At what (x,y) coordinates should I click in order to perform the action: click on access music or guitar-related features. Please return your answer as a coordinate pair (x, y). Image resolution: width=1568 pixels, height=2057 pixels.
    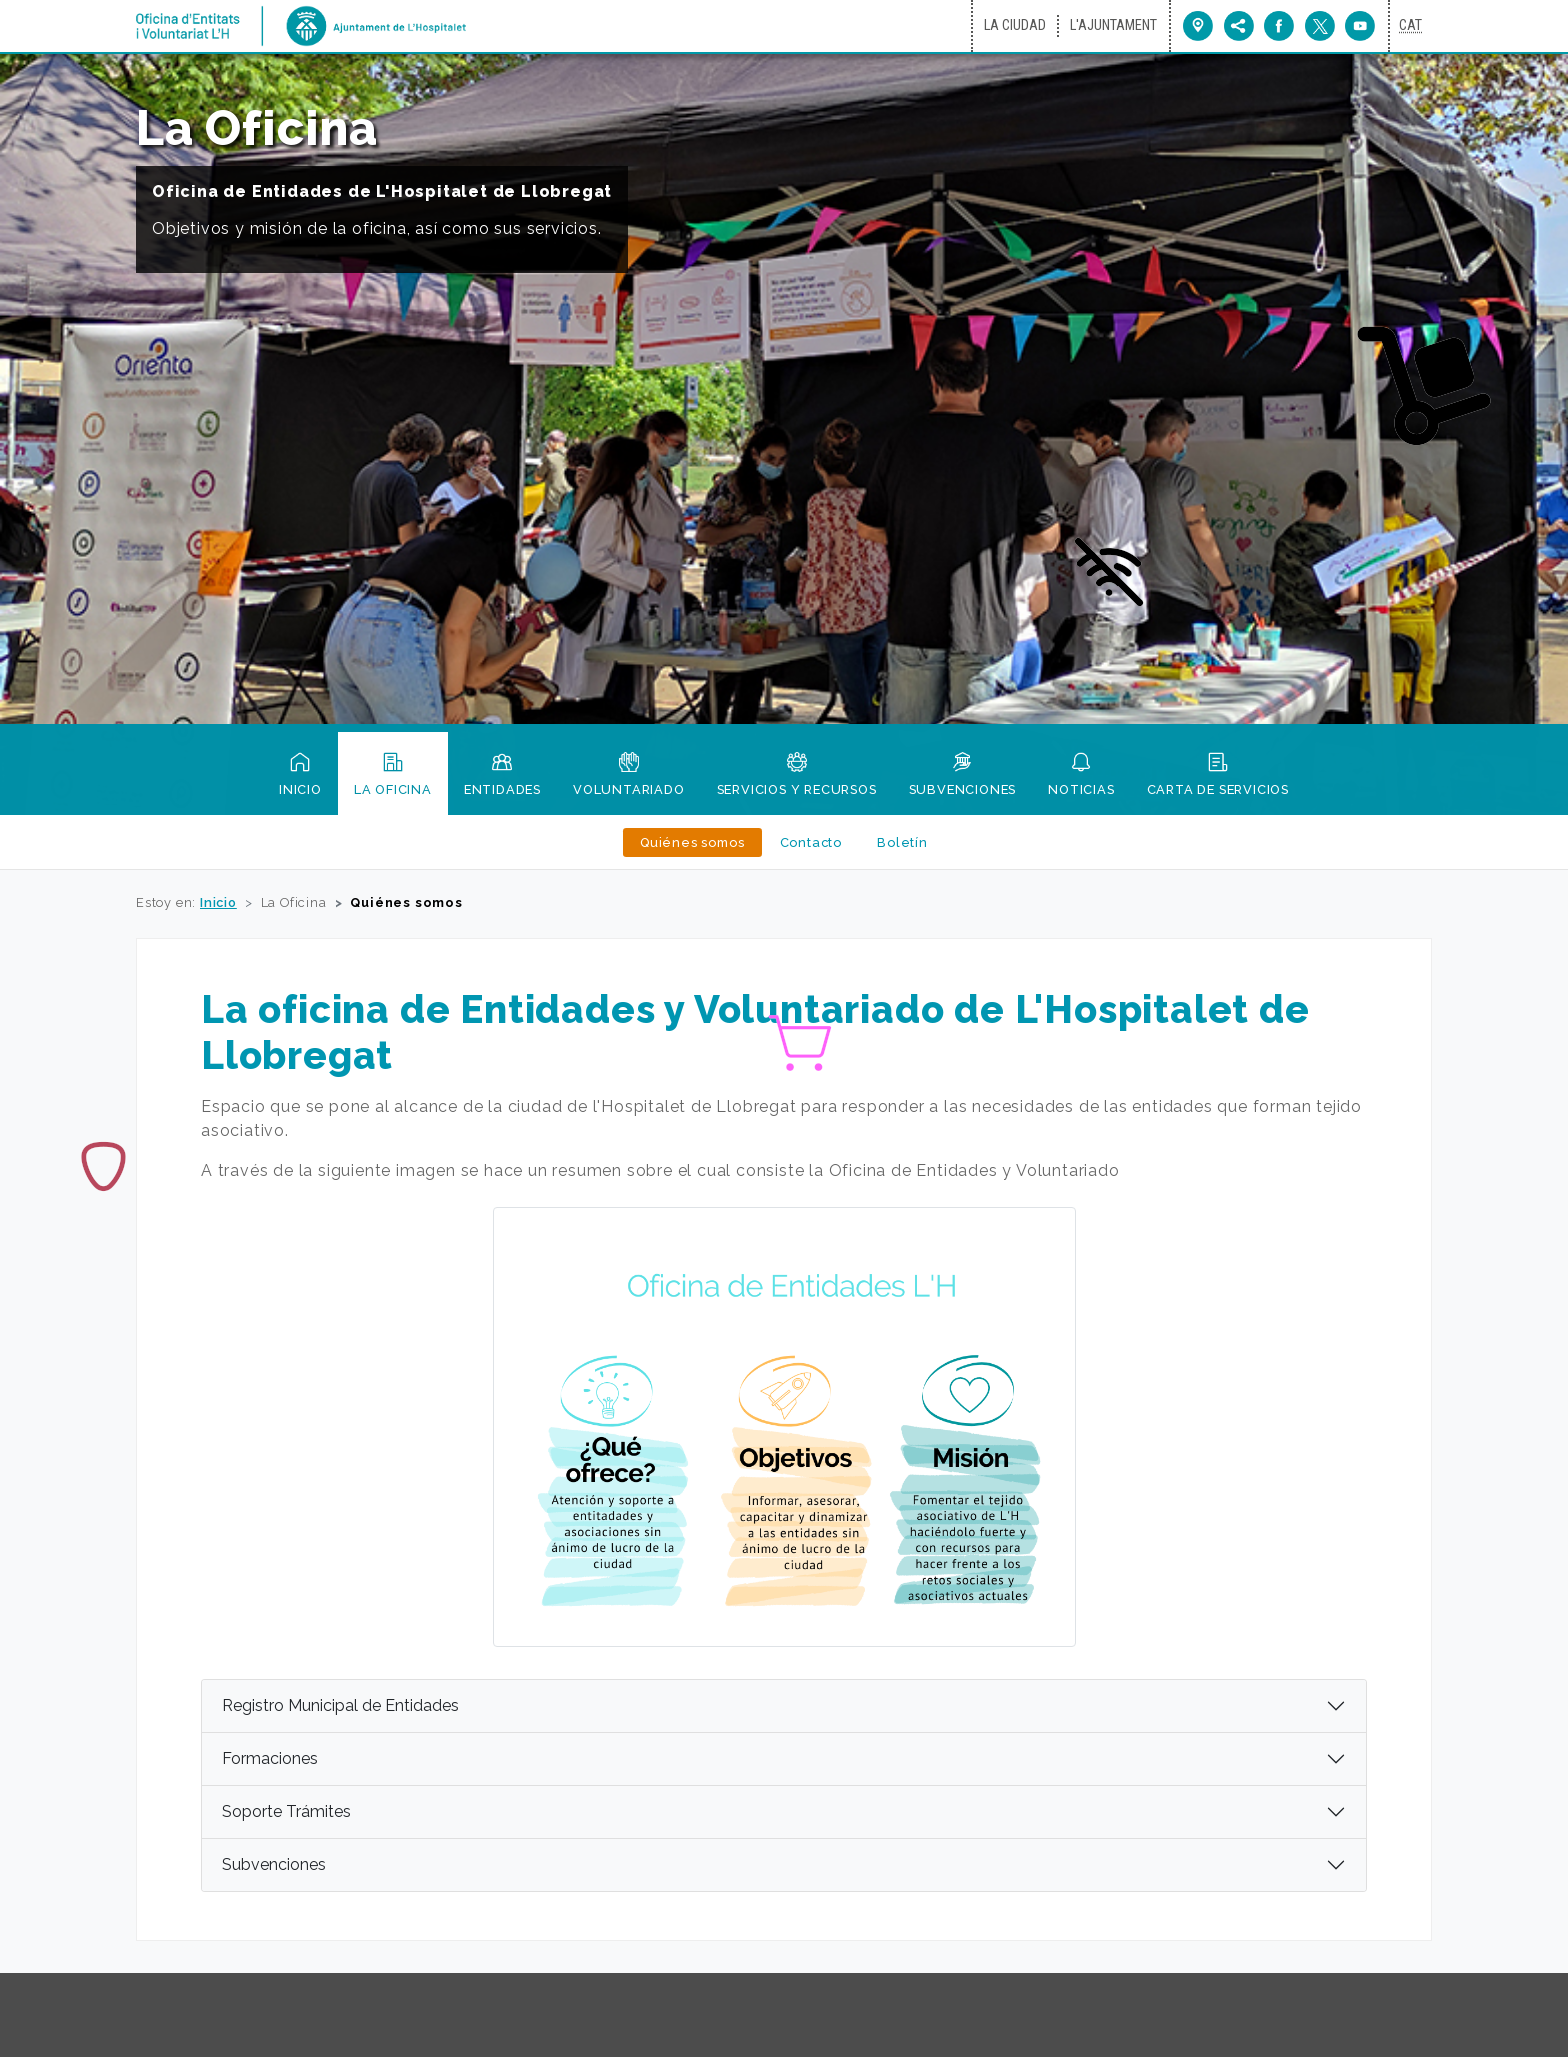
    Looking at the image, I should click on (103, 1166).